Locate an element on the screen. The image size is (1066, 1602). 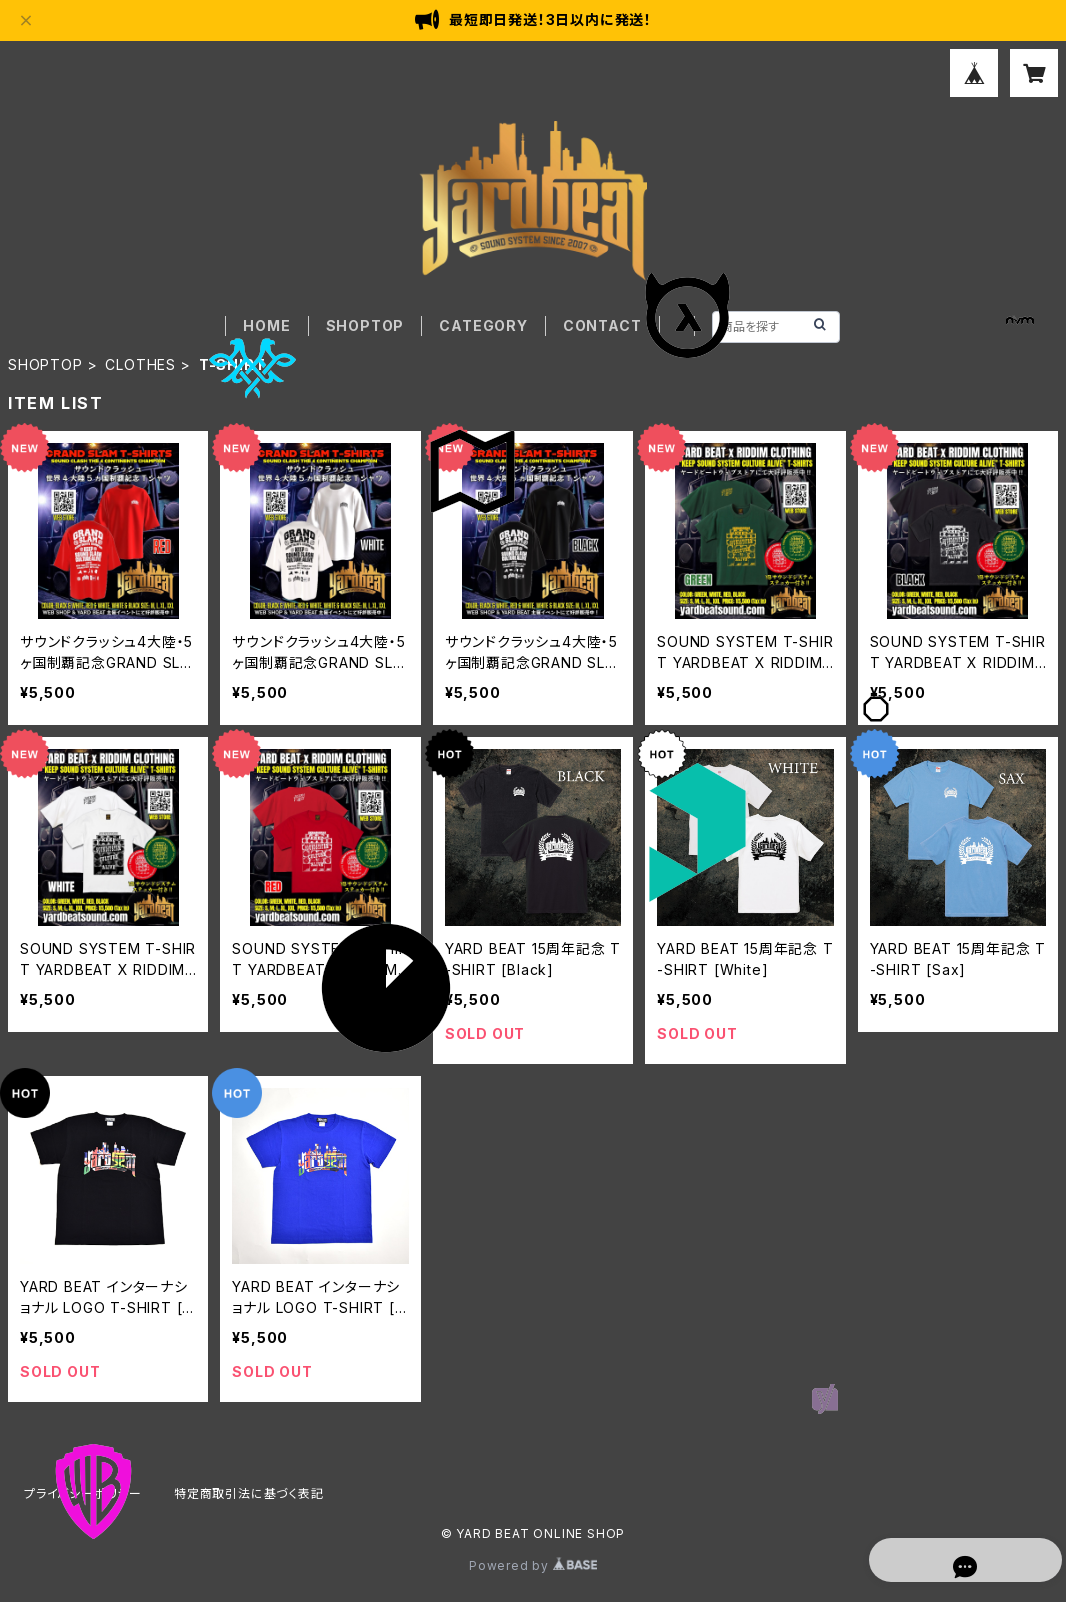
yoast SEO plugin logo is located at coordinates (825, 1399).